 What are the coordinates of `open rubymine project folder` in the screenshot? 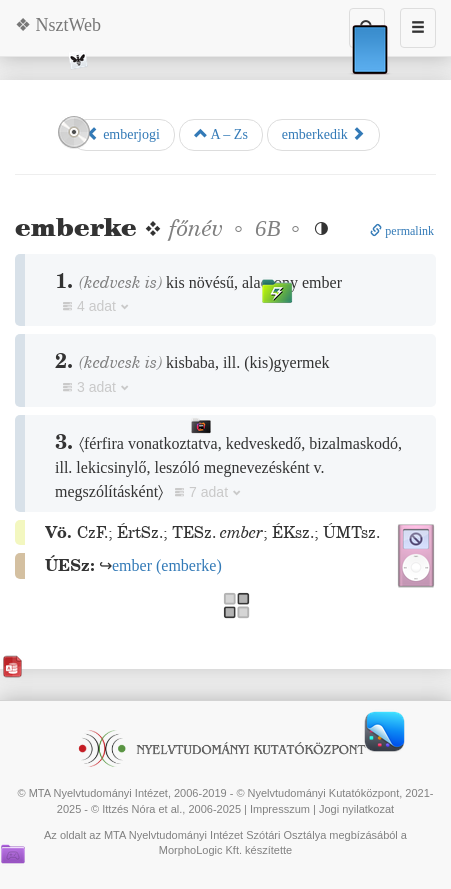 It's located at (201, 426).